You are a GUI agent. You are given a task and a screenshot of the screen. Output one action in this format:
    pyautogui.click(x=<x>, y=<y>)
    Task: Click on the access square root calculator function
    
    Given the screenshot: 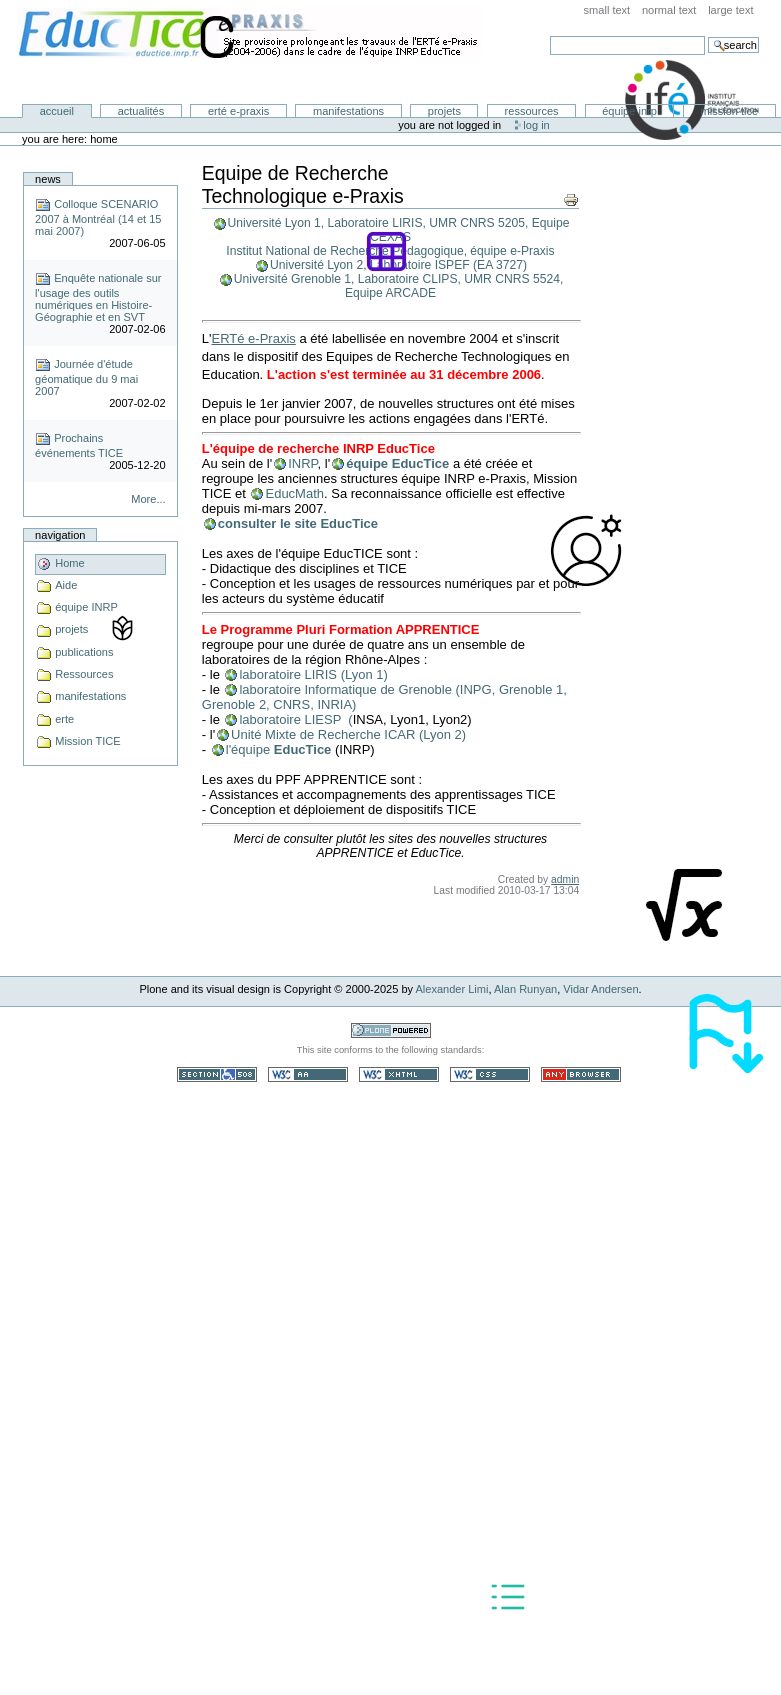 What is the action you would take?
    pyautogui.click(x=686, y=905)
    